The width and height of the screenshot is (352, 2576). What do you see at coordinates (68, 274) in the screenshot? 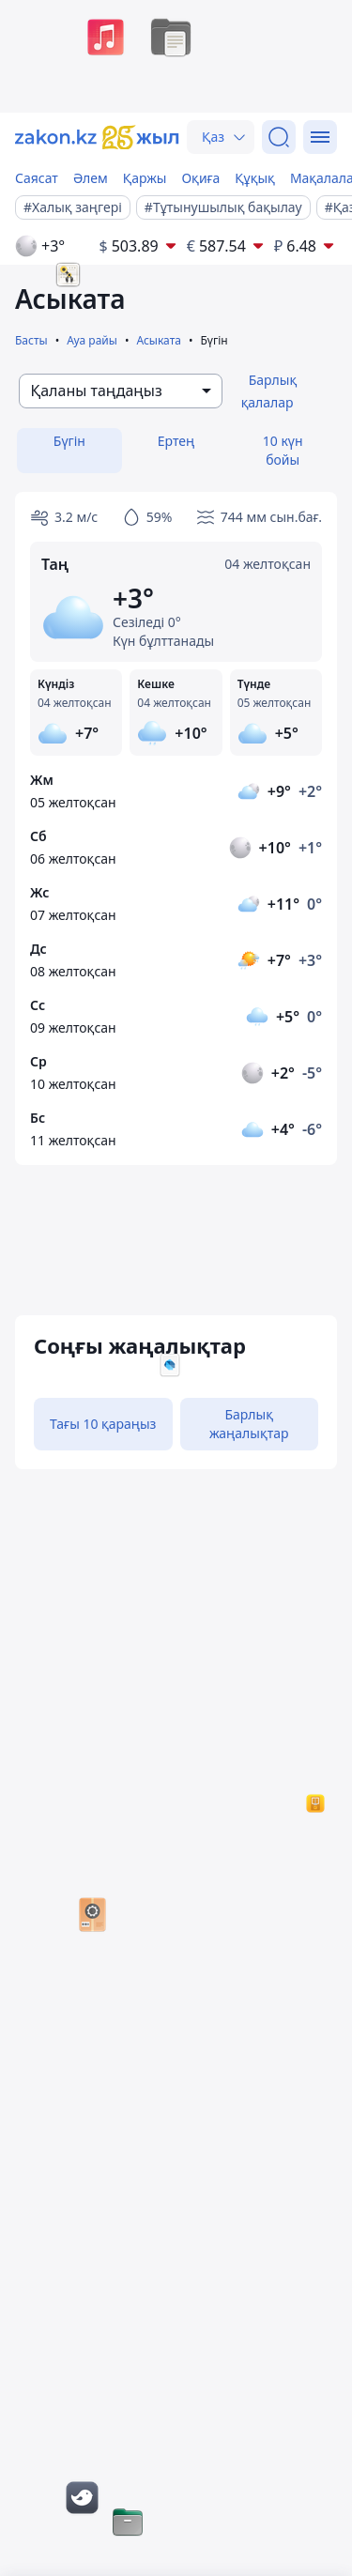
I see `open GNOME Builder development environment` at bounding box center [68, 274].